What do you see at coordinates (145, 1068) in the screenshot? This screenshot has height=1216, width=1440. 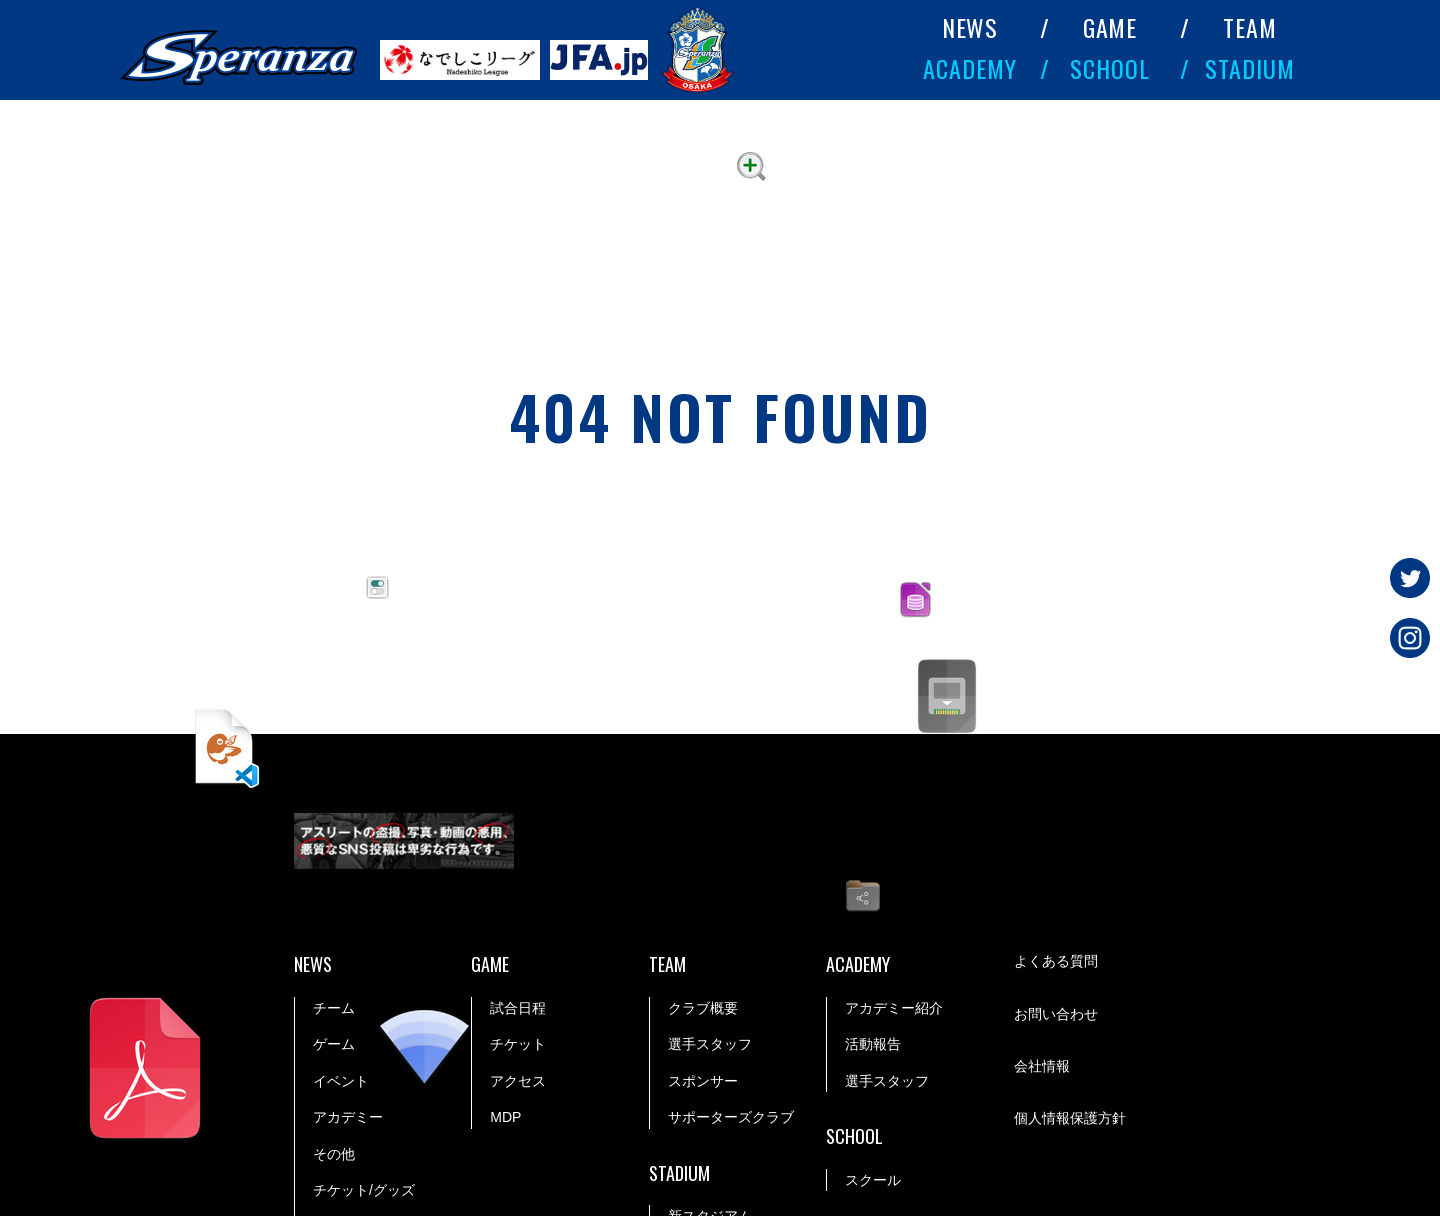 I see `a pdf document file` at bounding box center [145, 1068].